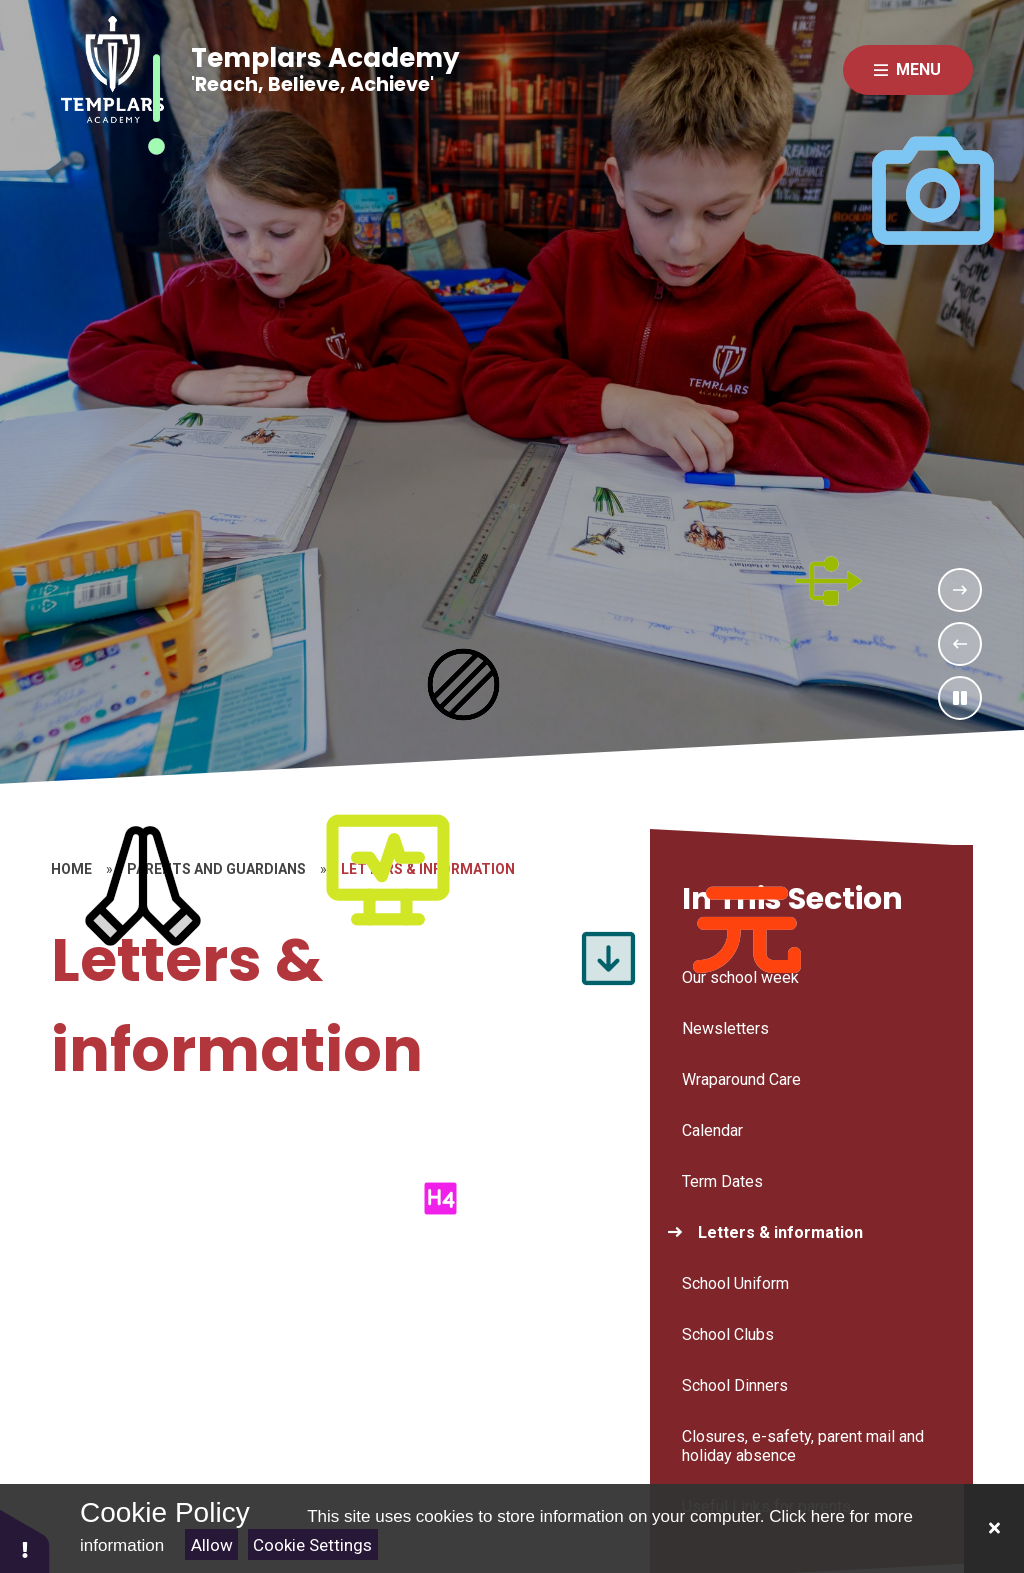 The width and height of the screenshot is (1024, 1573). I want to click on view heart rate or vital sign data, so click(388, 870).